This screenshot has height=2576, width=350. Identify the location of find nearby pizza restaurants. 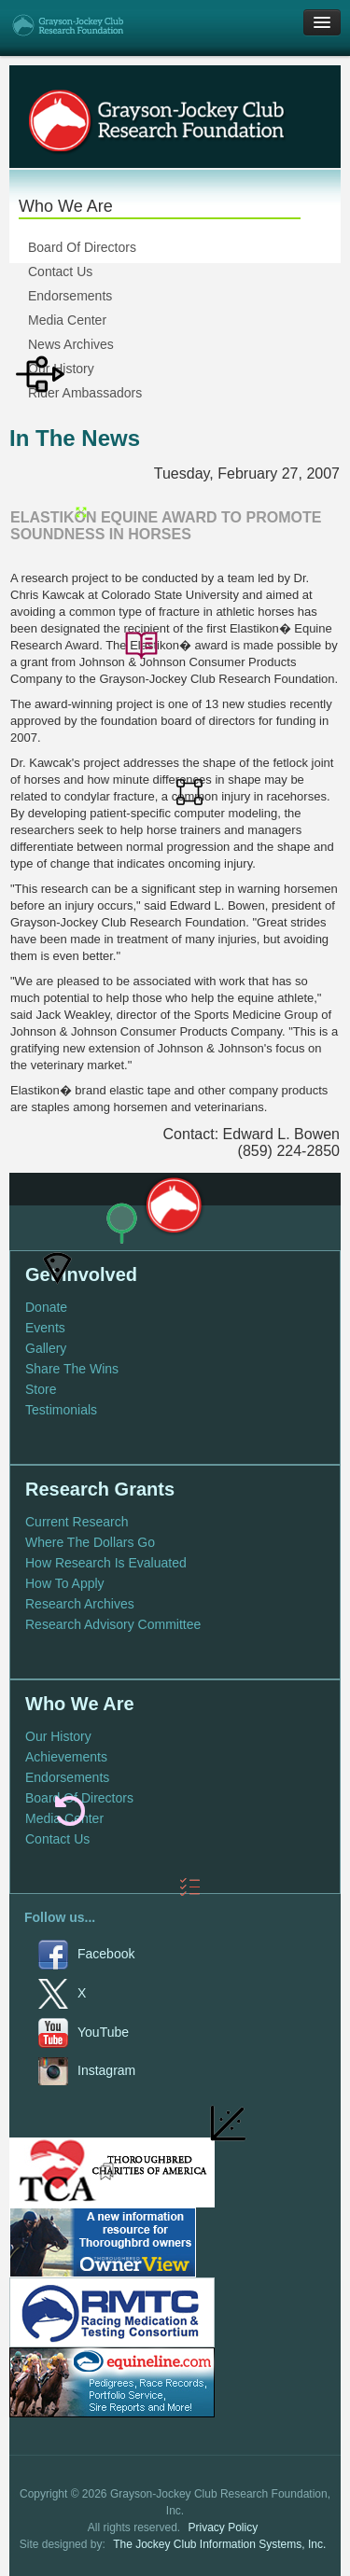
(57, 1268).